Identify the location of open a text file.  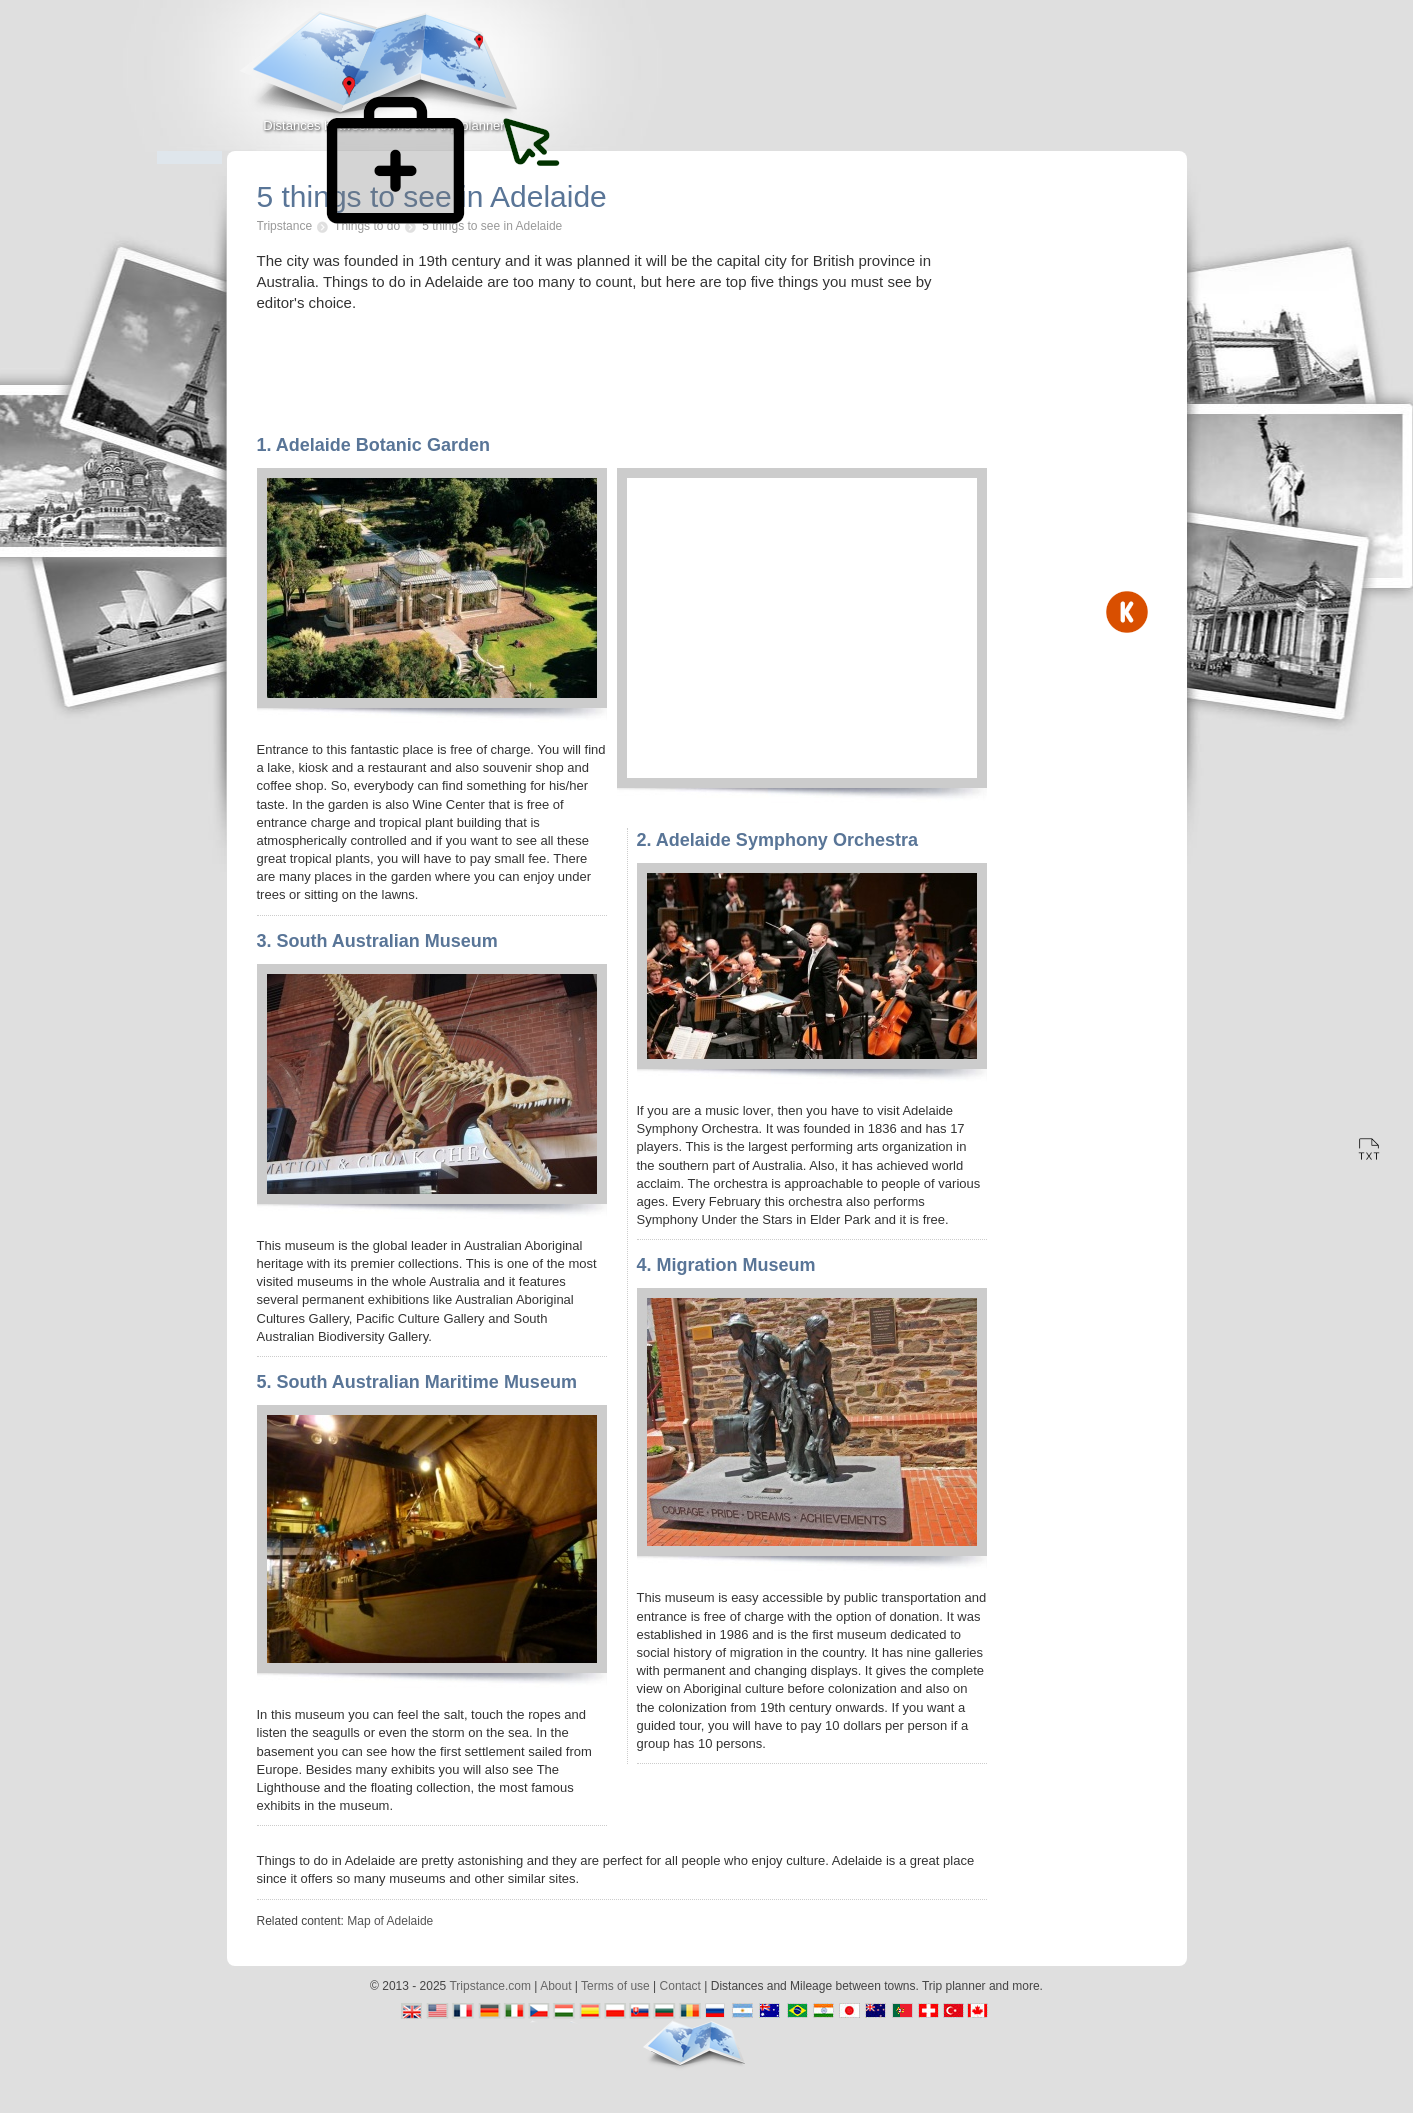
(1369, 1150).